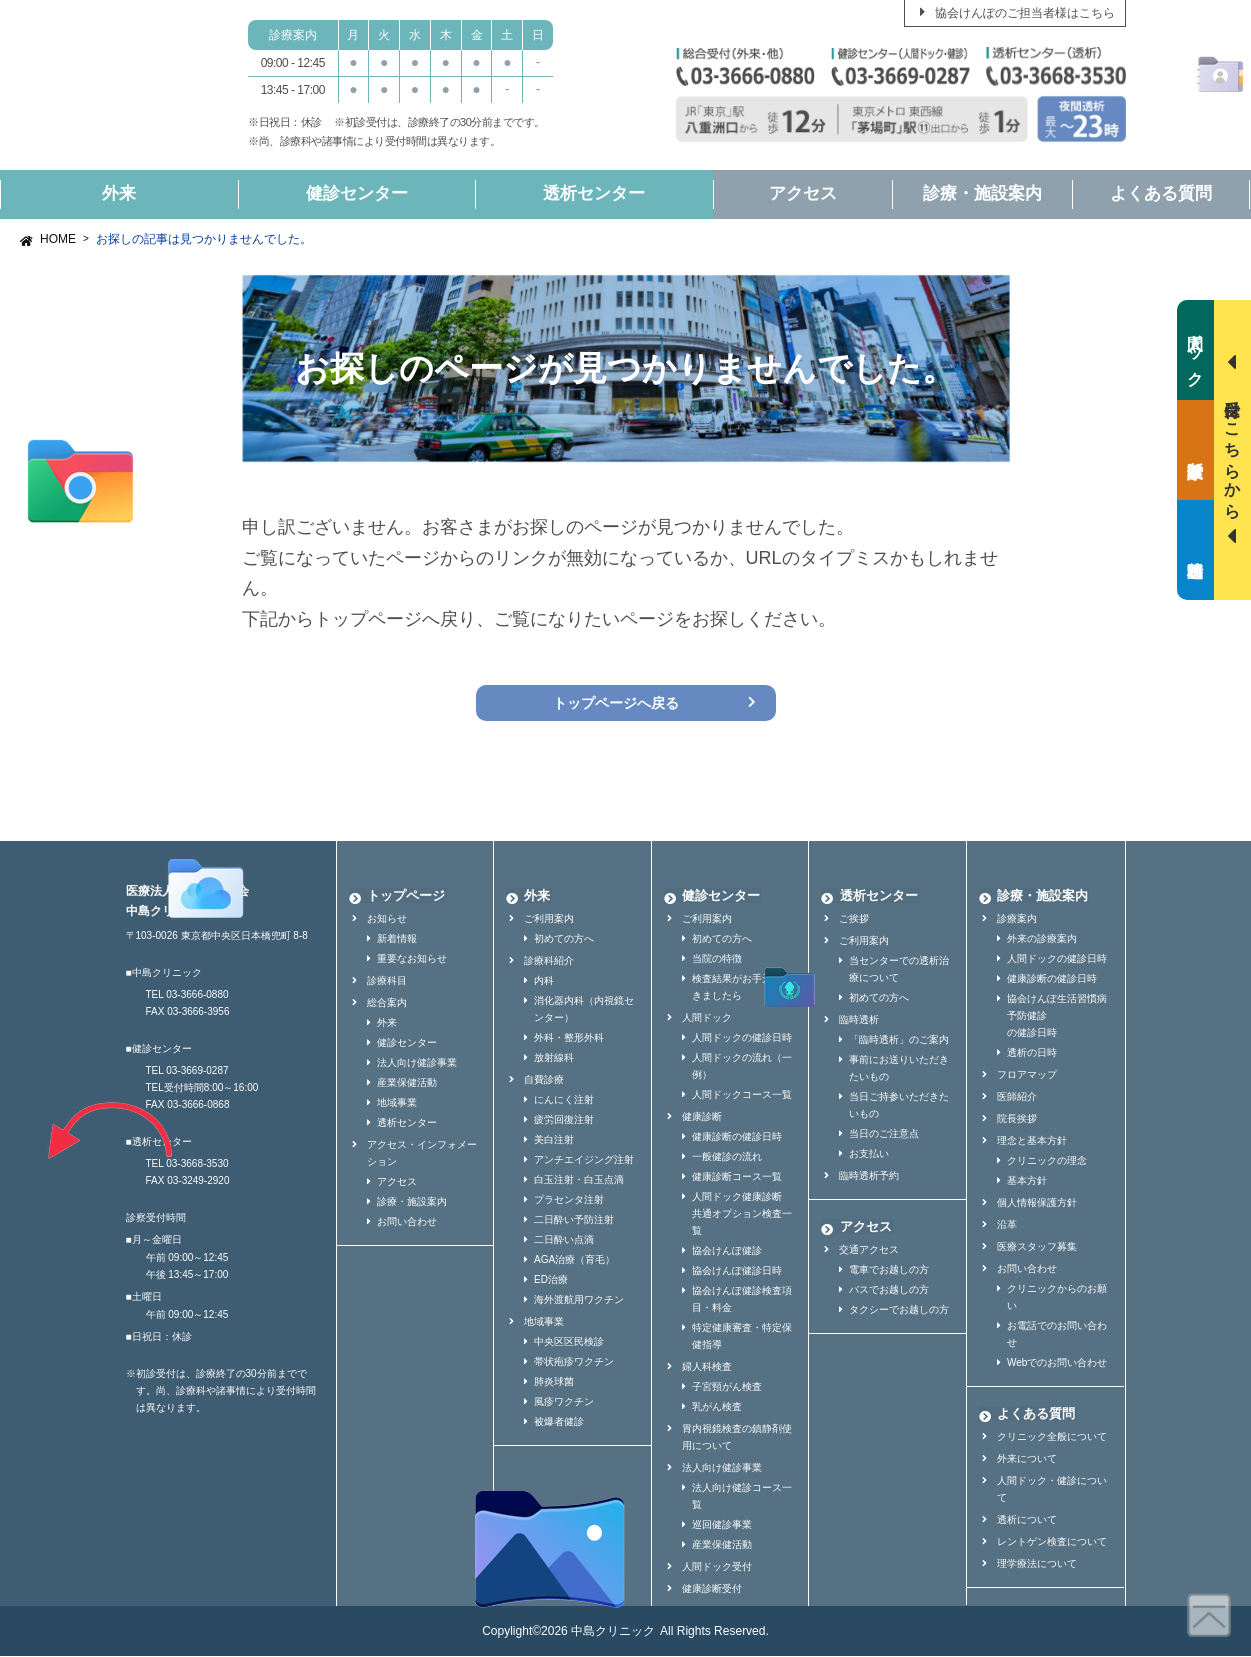 The image size is (1251, 1657). What do you see at coordinates (1220, 75) in the screenshot?
I see `open microsoft contacts folder` at bounding box center [1220, 75].